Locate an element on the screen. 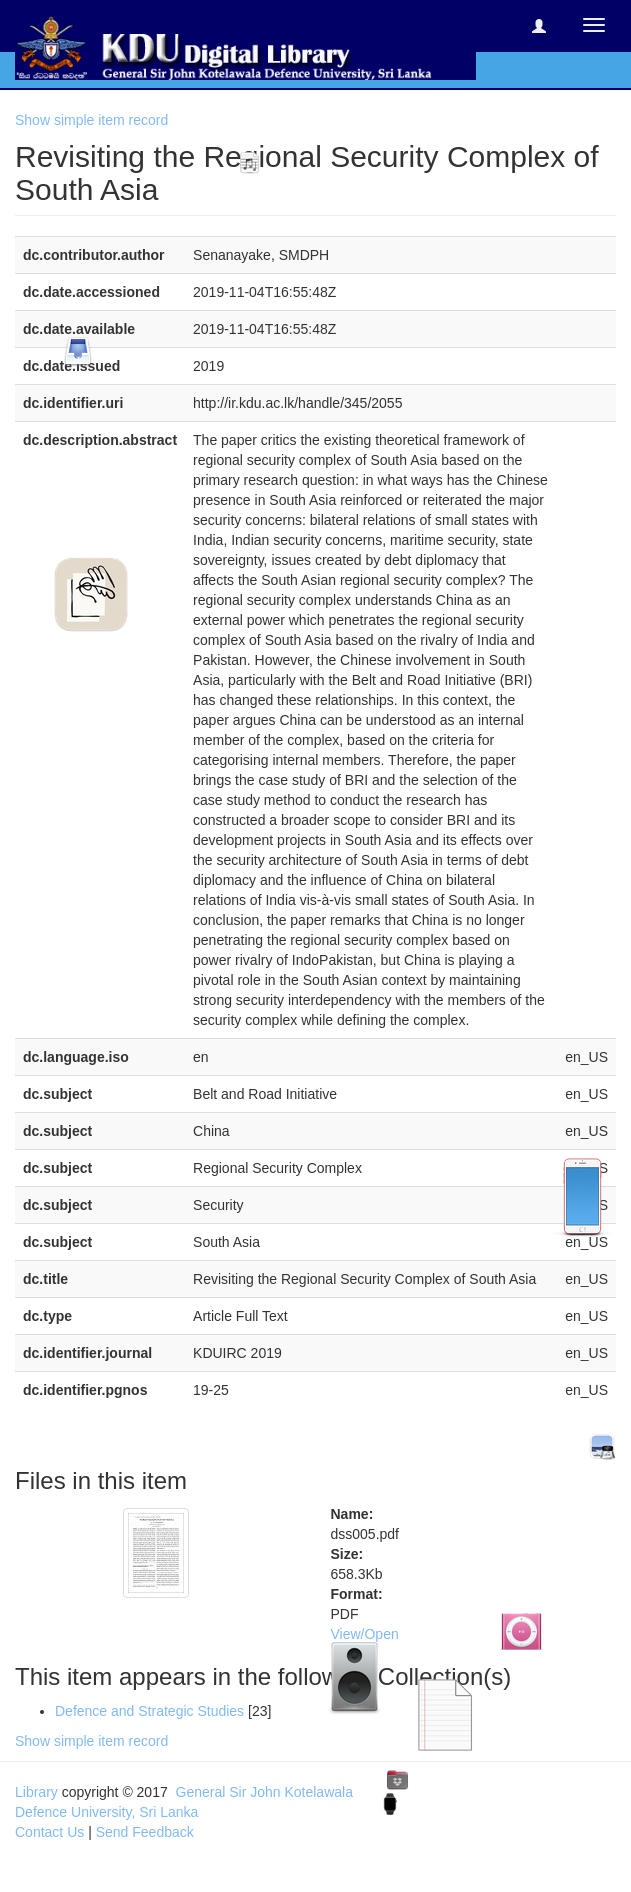 This screenshot has height=1892, width=631. access your email inbox is located at coordinates (78, 352).